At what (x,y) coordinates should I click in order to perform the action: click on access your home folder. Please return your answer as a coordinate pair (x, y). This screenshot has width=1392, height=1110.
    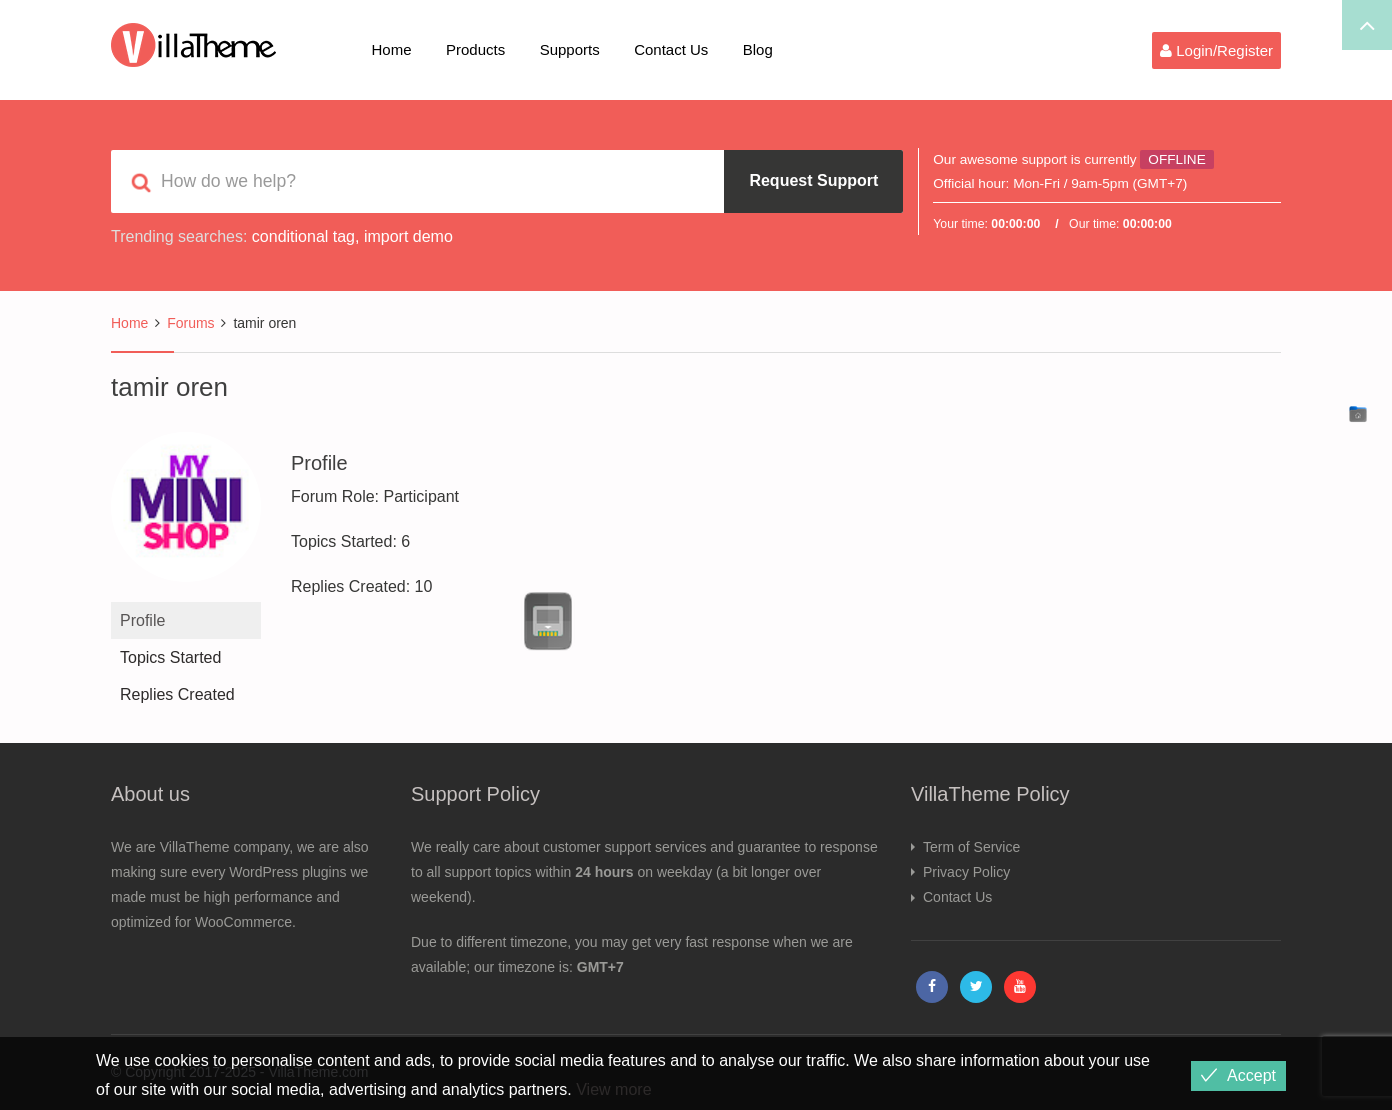
    Looking at the image, I should click on (1358, 414).